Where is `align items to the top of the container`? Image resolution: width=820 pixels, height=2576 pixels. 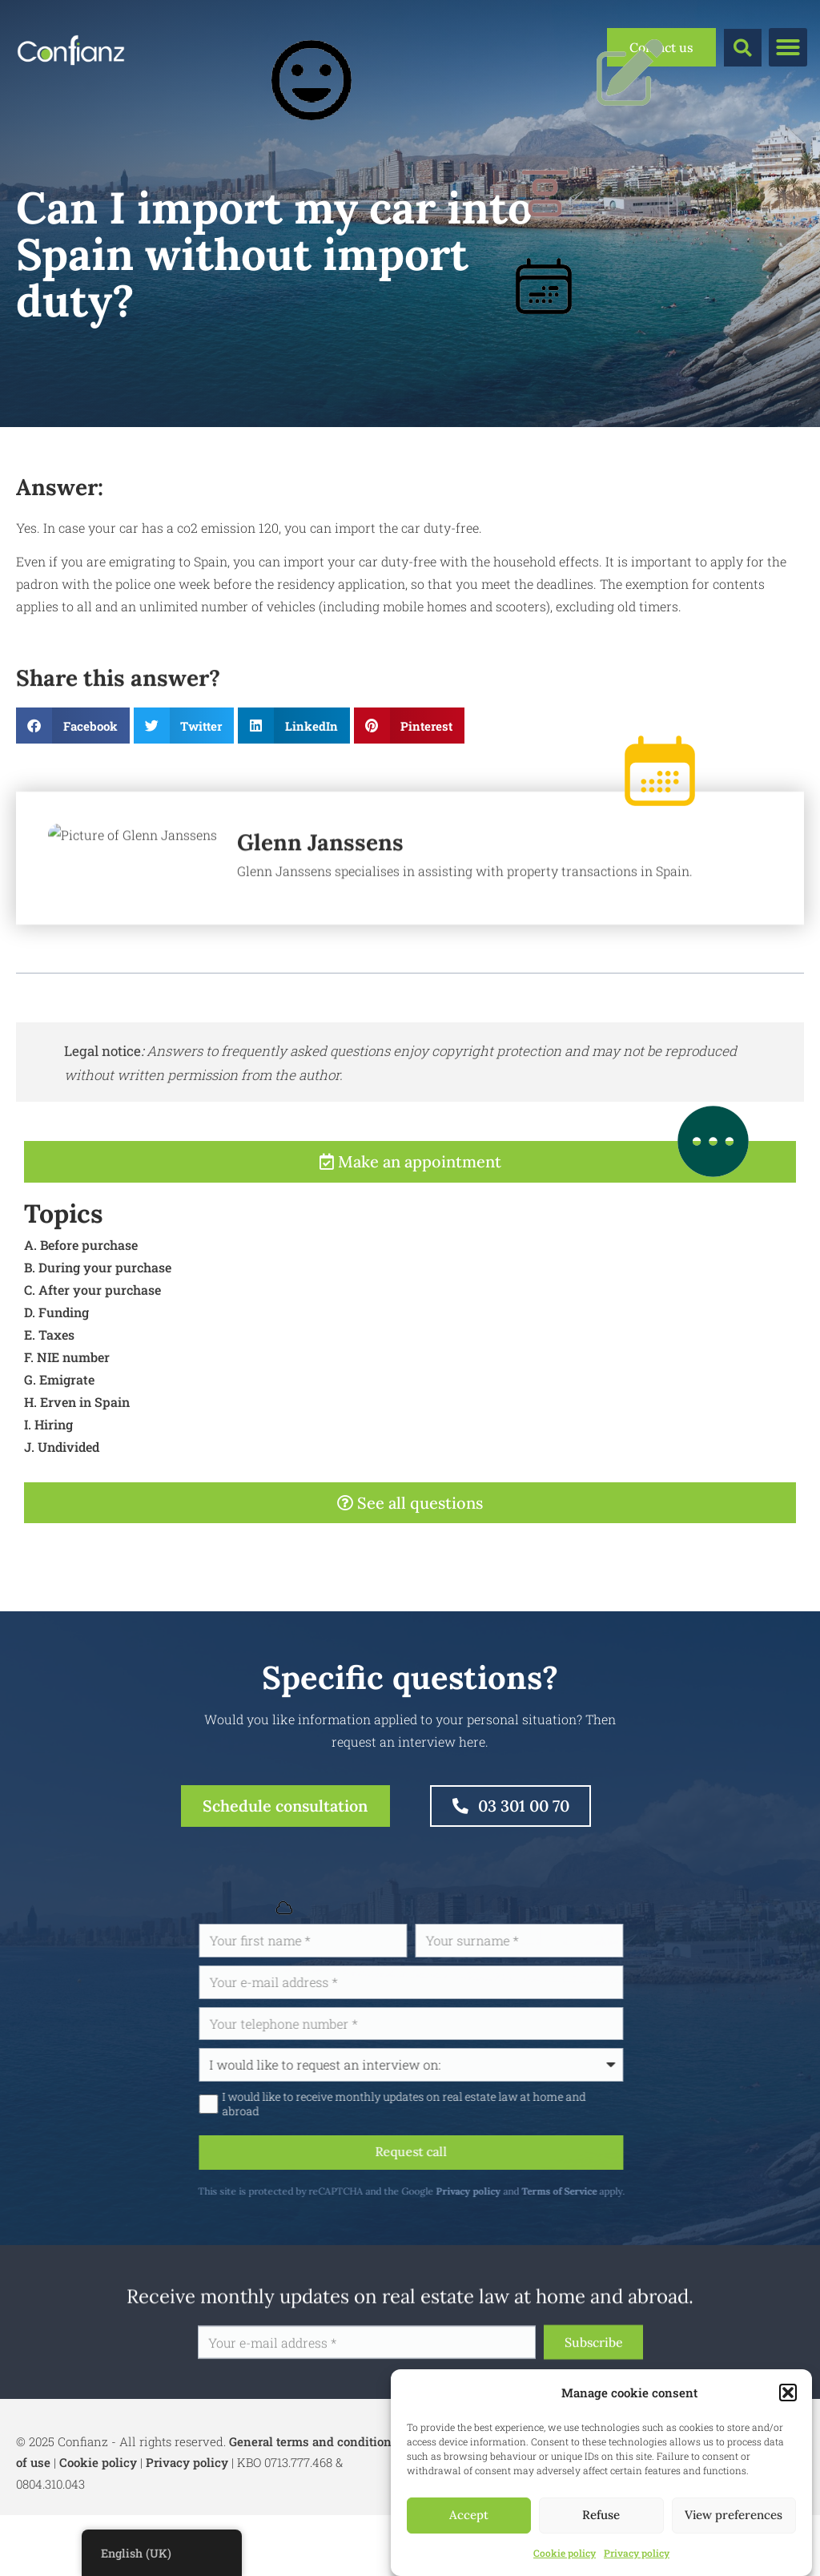 align items to the top of the container is located at coordinates (545, 193).